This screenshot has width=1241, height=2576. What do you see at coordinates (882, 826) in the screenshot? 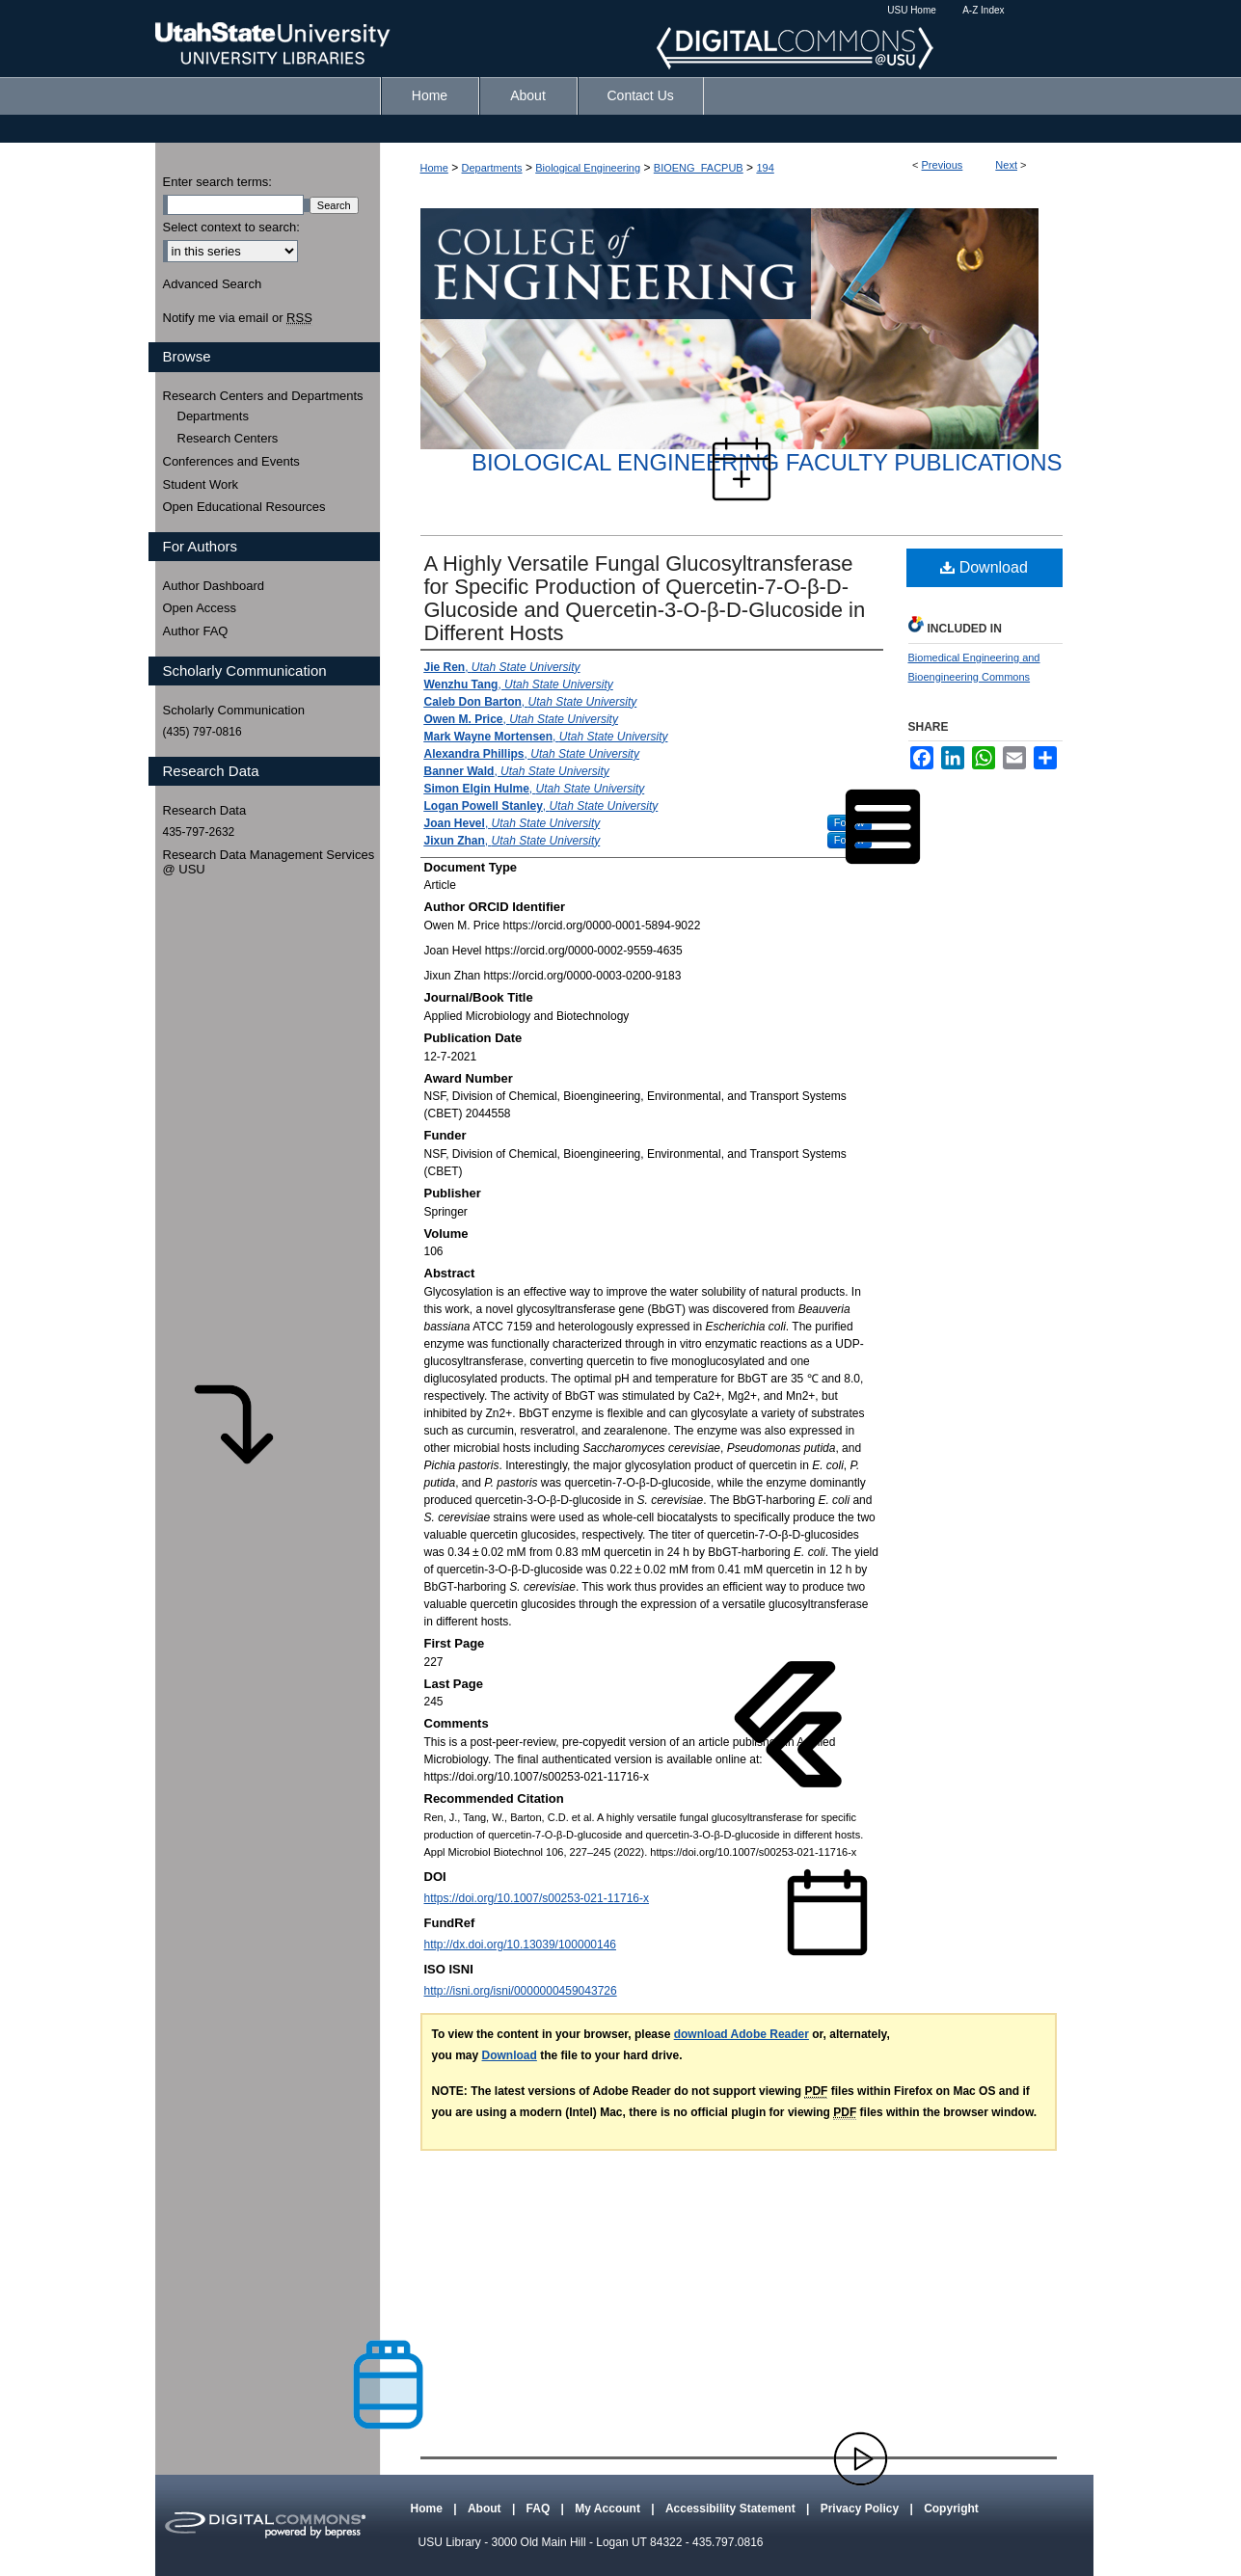
I see `view list of items` at bounding box center [882, 826].